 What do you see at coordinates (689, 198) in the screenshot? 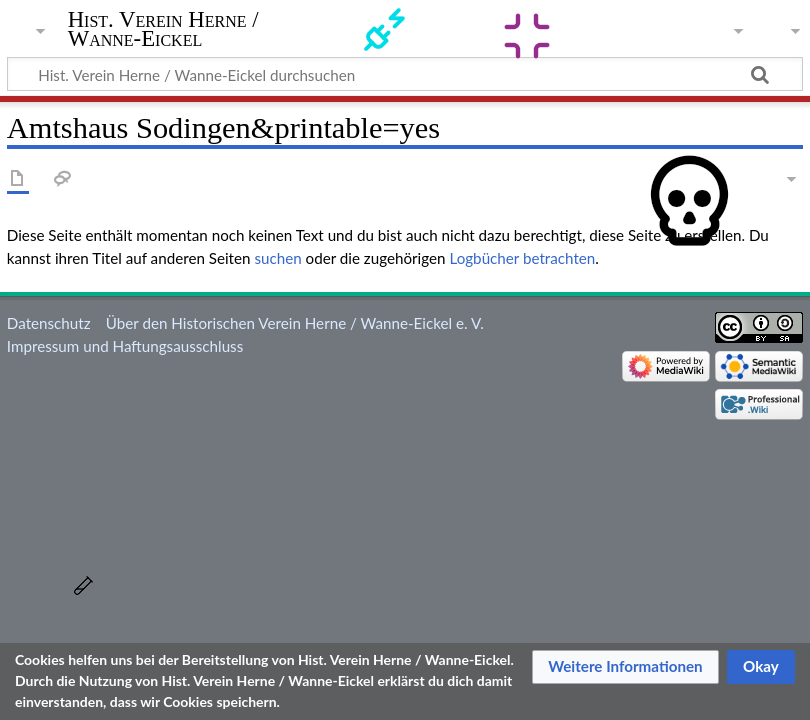
I see `indicates a fatal error or critical warning` at bounding box center [689, 198].